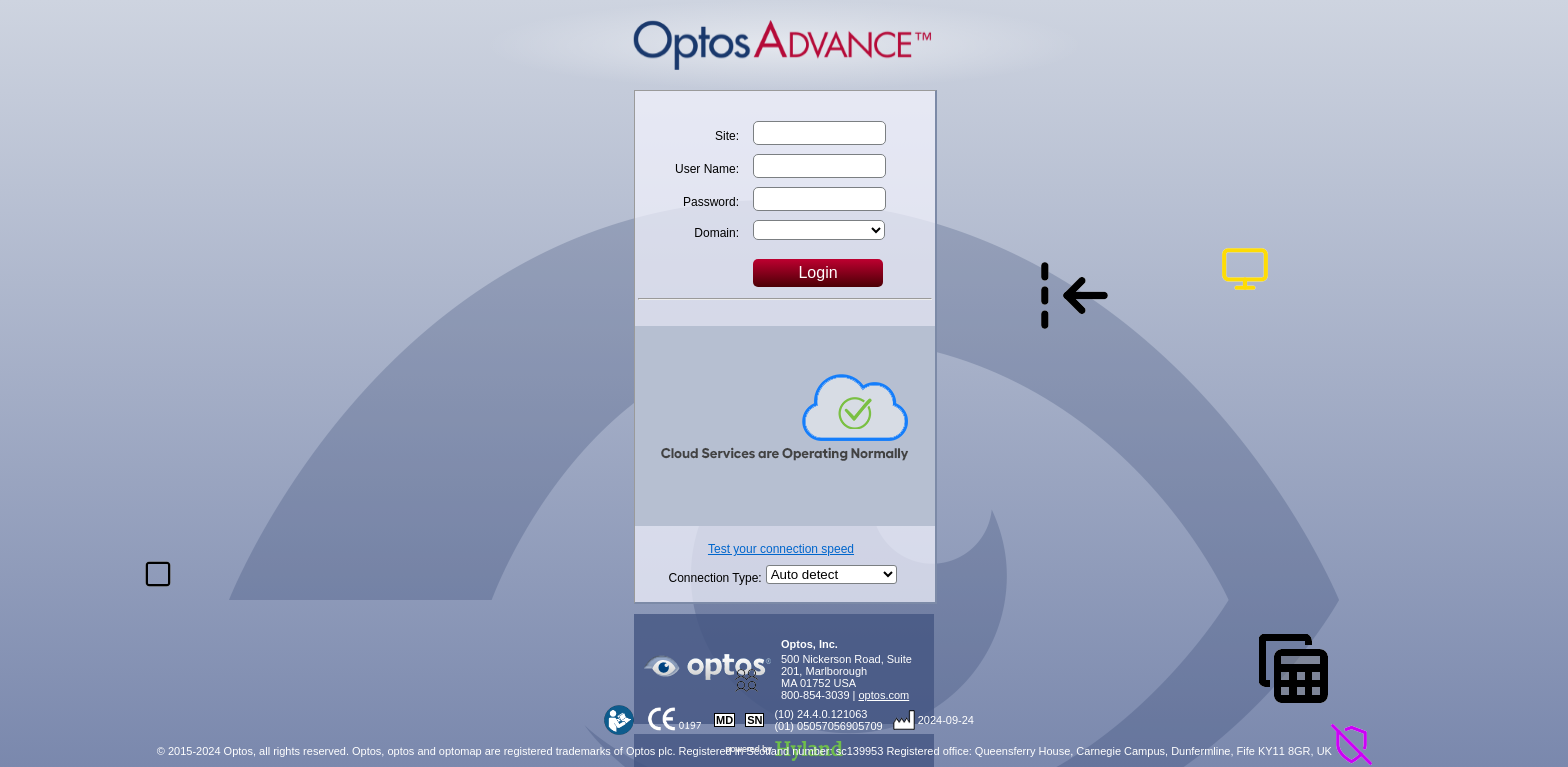 The height and width of the screenshot is (767, 1568). Describe the element at coordinates (1074, 295) in the screenshot. I see `collapse panel to the left` at that location.